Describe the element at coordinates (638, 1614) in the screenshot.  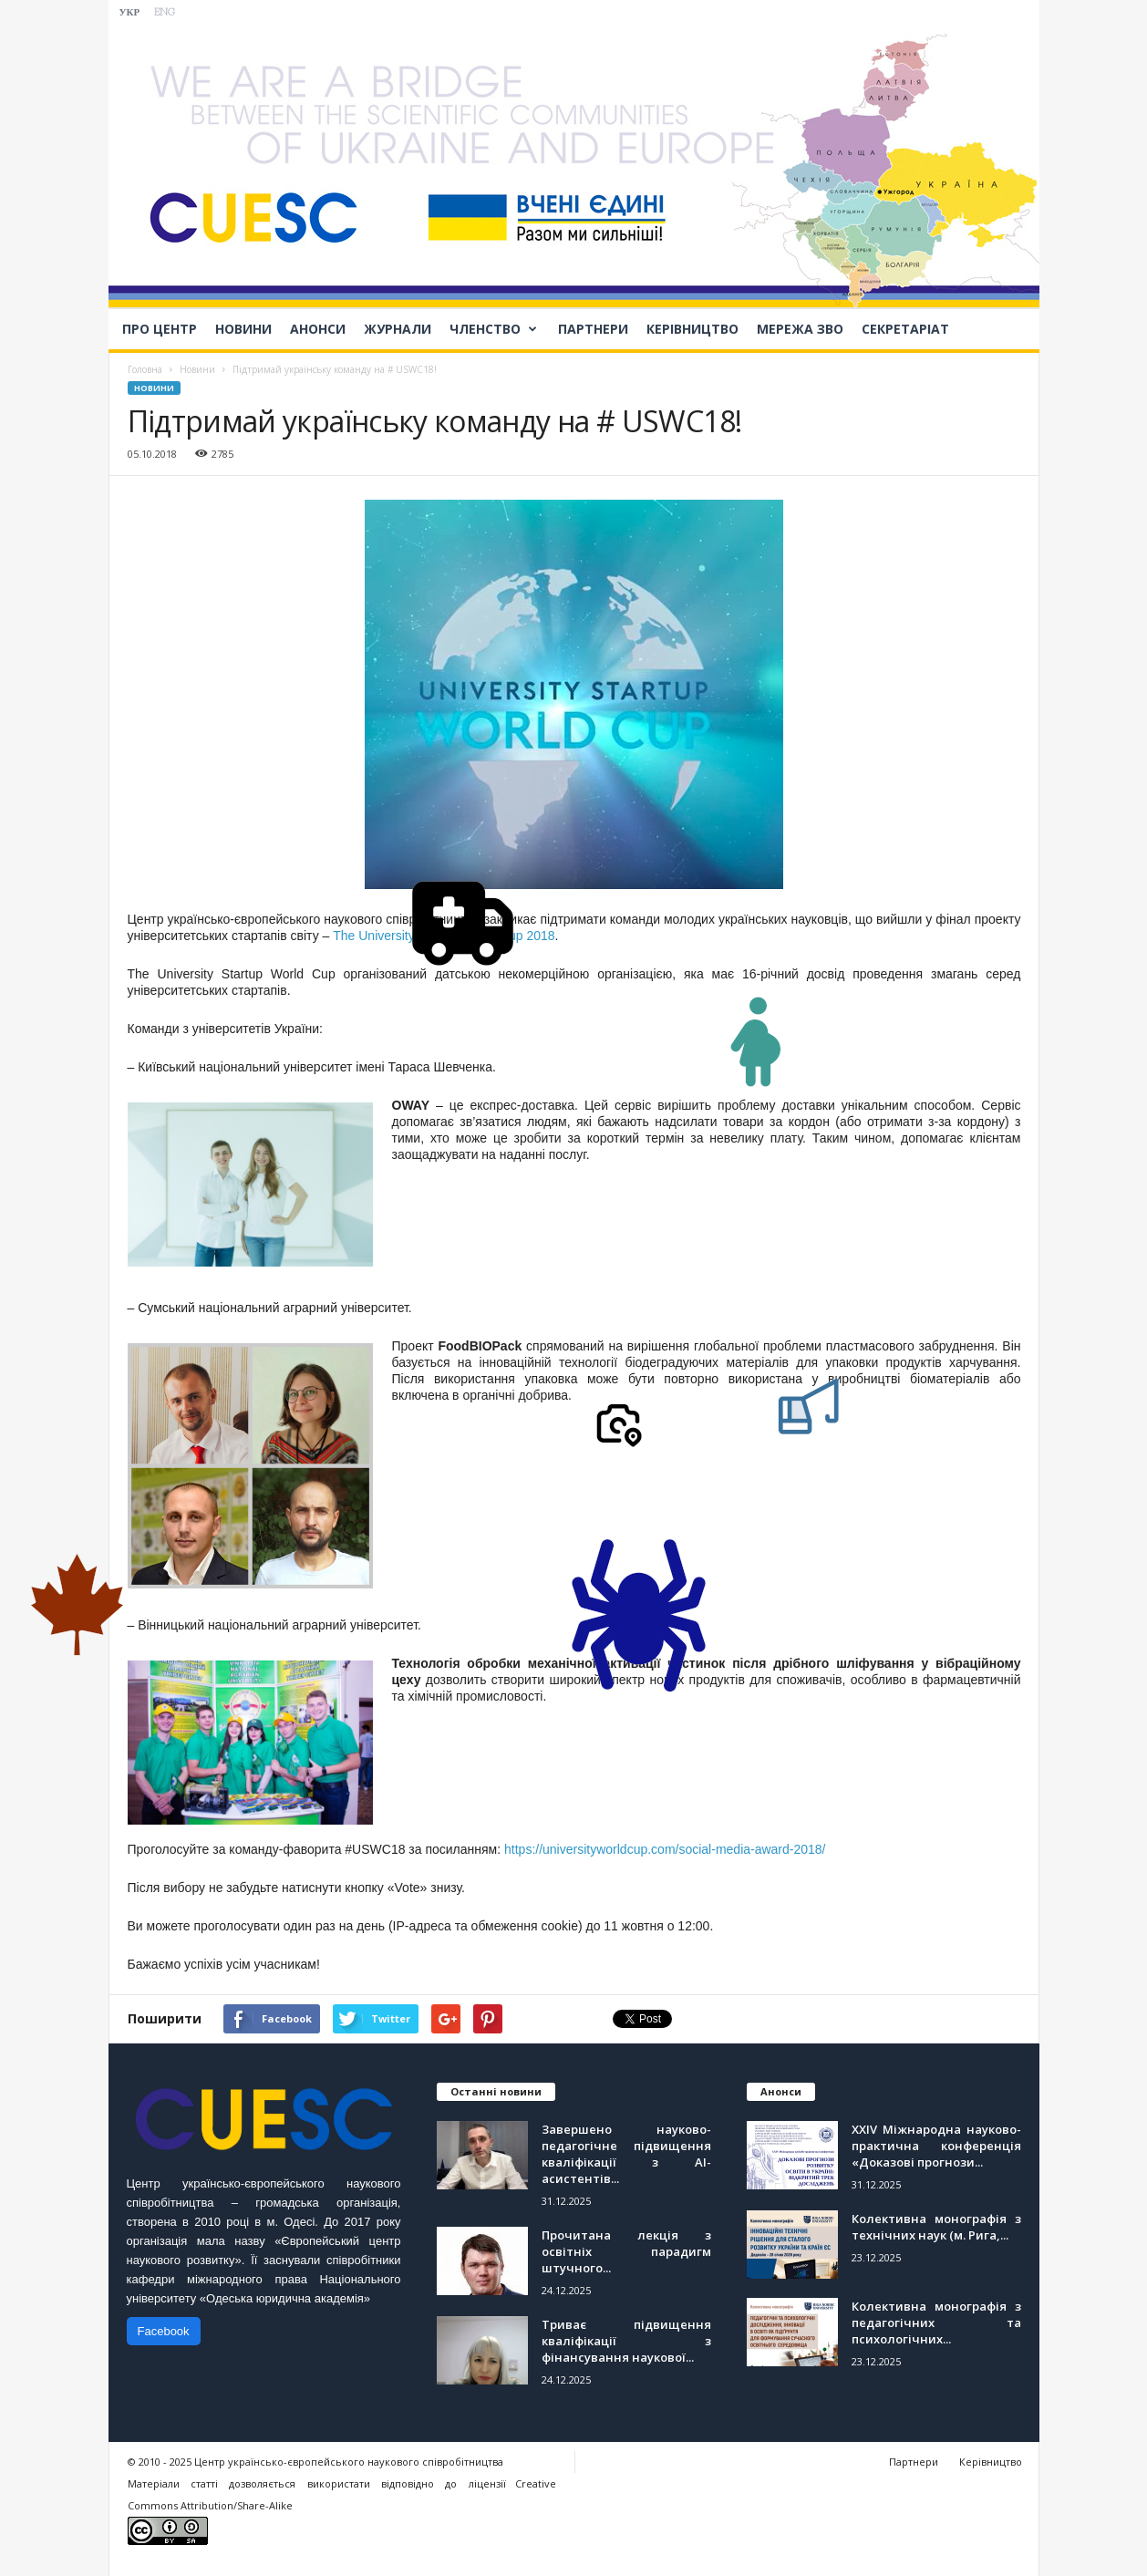
I see `indicates bug or error in the system` at that location.